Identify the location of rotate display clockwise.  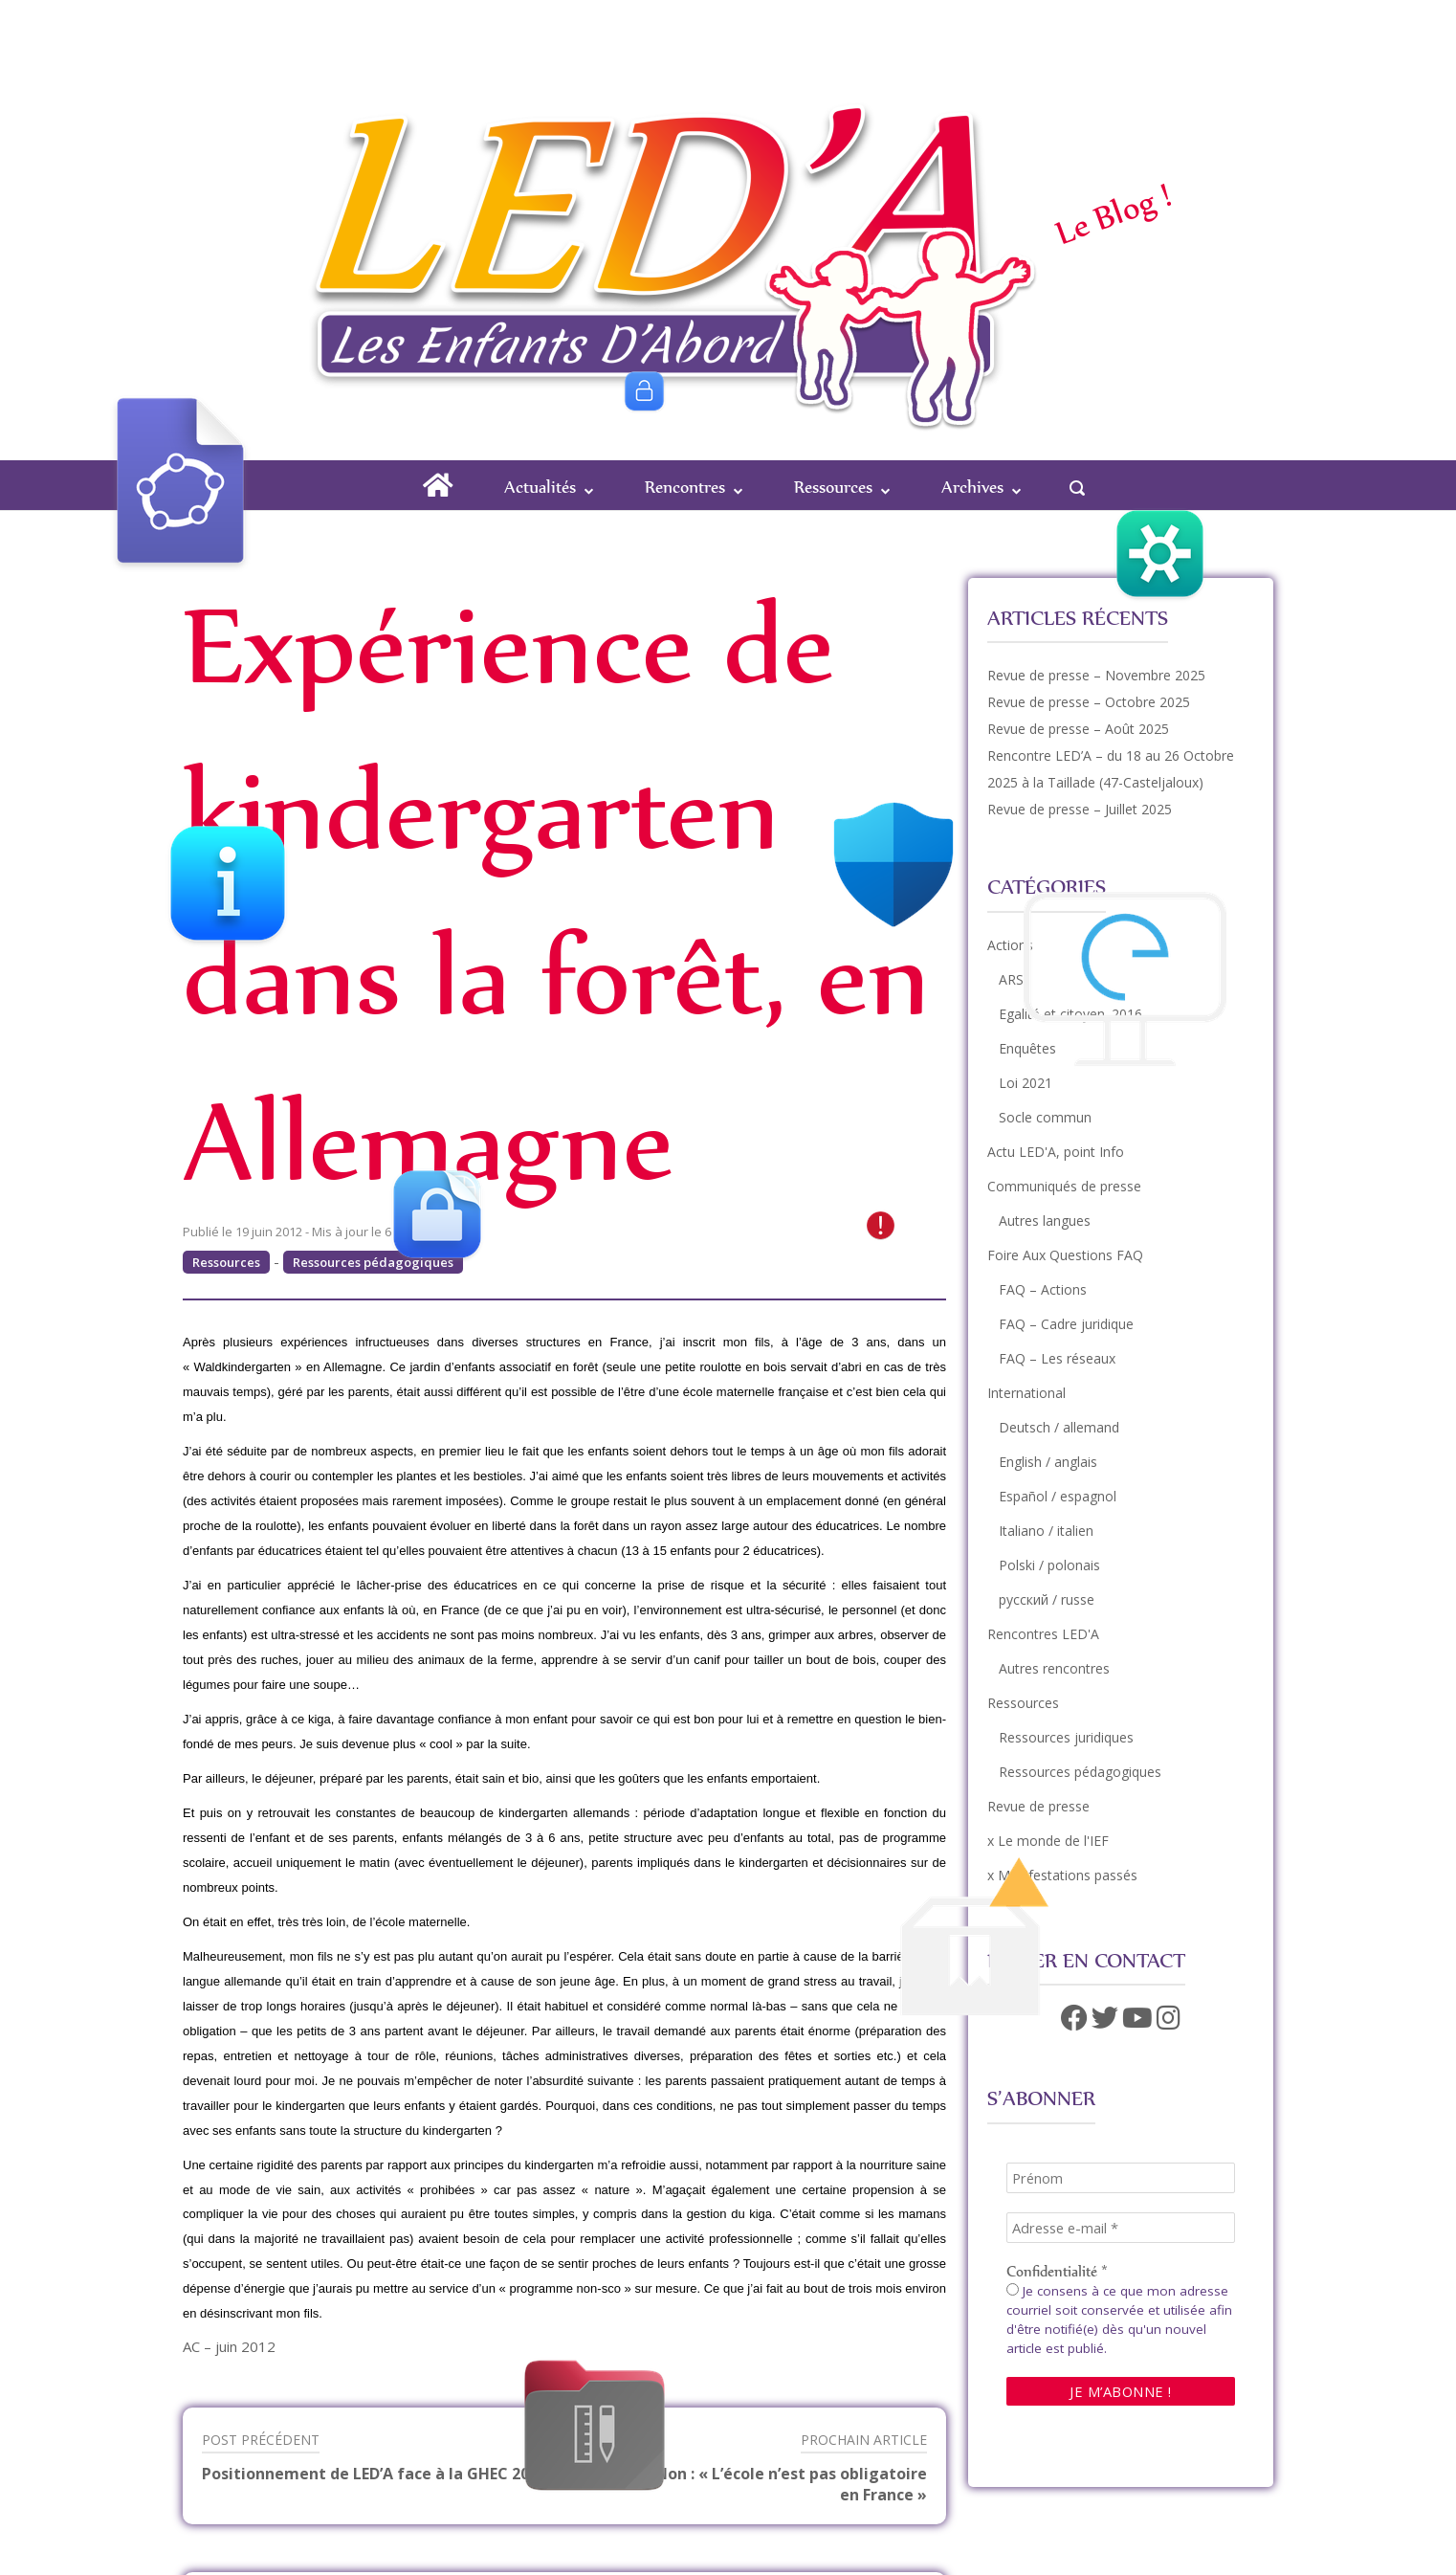
(1125, 979).